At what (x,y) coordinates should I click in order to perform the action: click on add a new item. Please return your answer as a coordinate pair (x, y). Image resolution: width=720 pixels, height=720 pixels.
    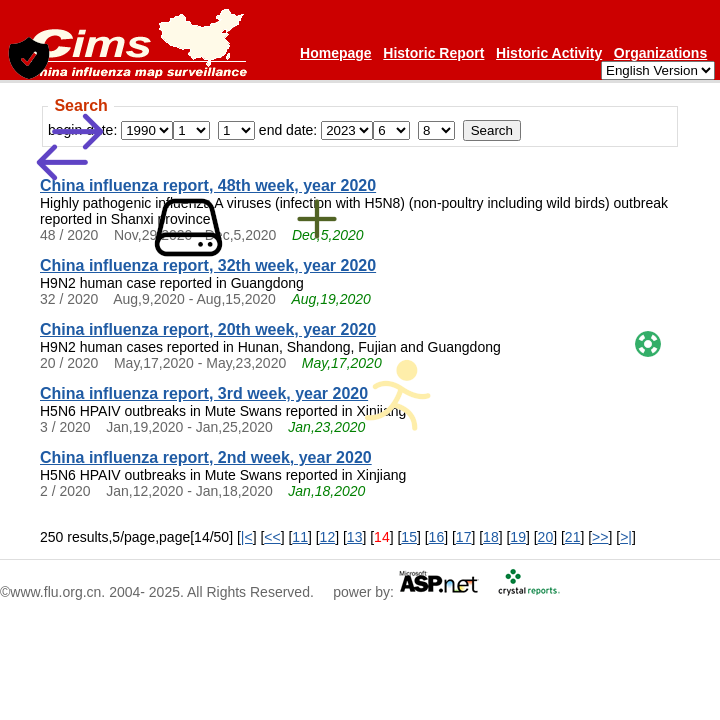
    Looking at the image, I should click on (317, 219).